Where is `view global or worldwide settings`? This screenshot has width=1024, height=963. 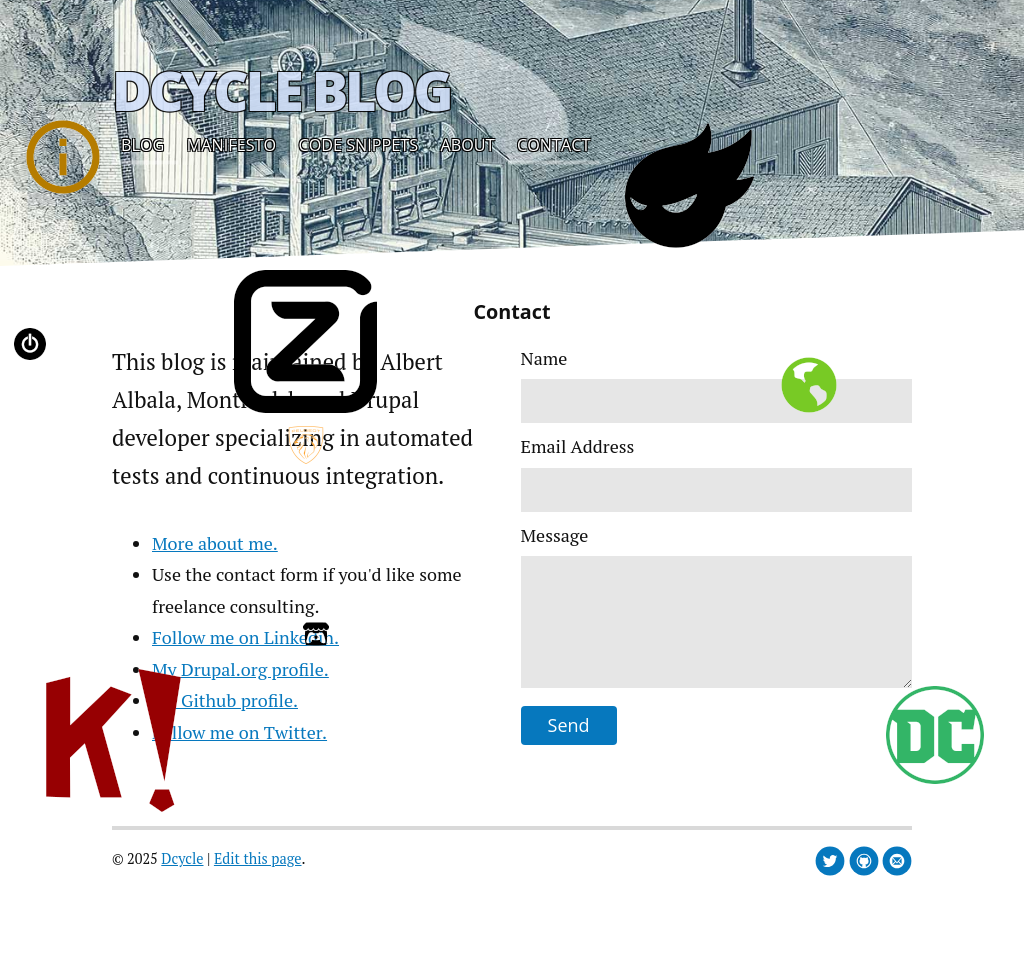
view global or worldwide settings is located at coordinates (809, 385).